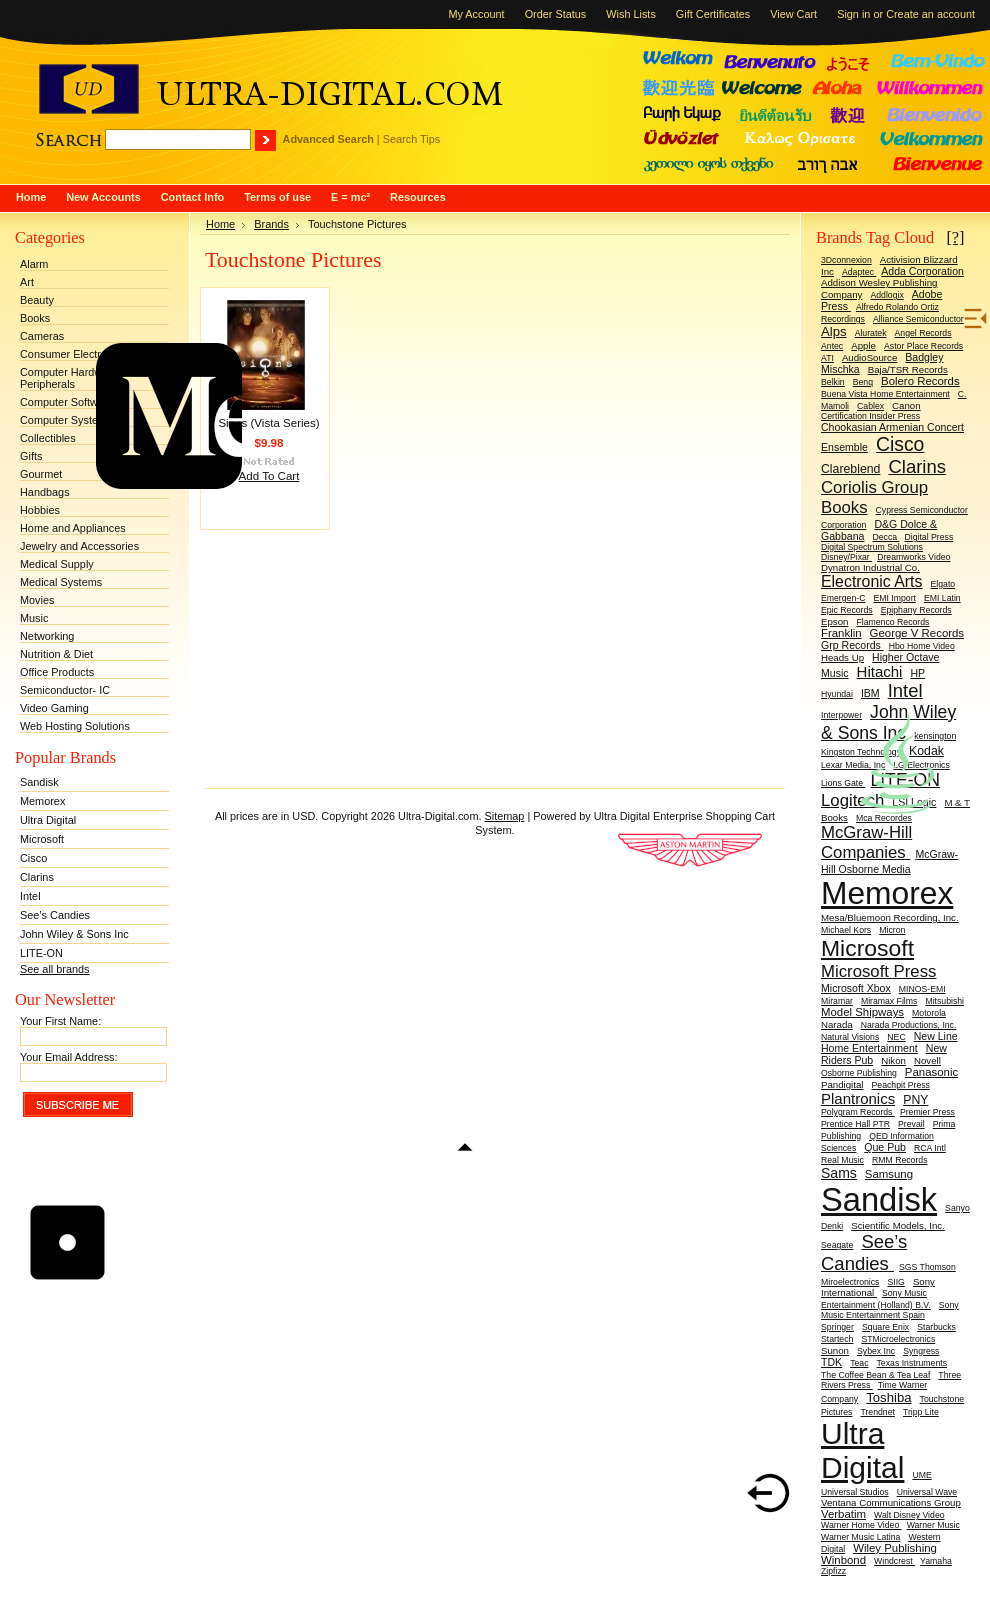 The width and height of the screenshot is (990, 1601). Describe the element at coordinates (67, 1242) in the screenshot. I see `roll the dice or generate a random result` at that location.